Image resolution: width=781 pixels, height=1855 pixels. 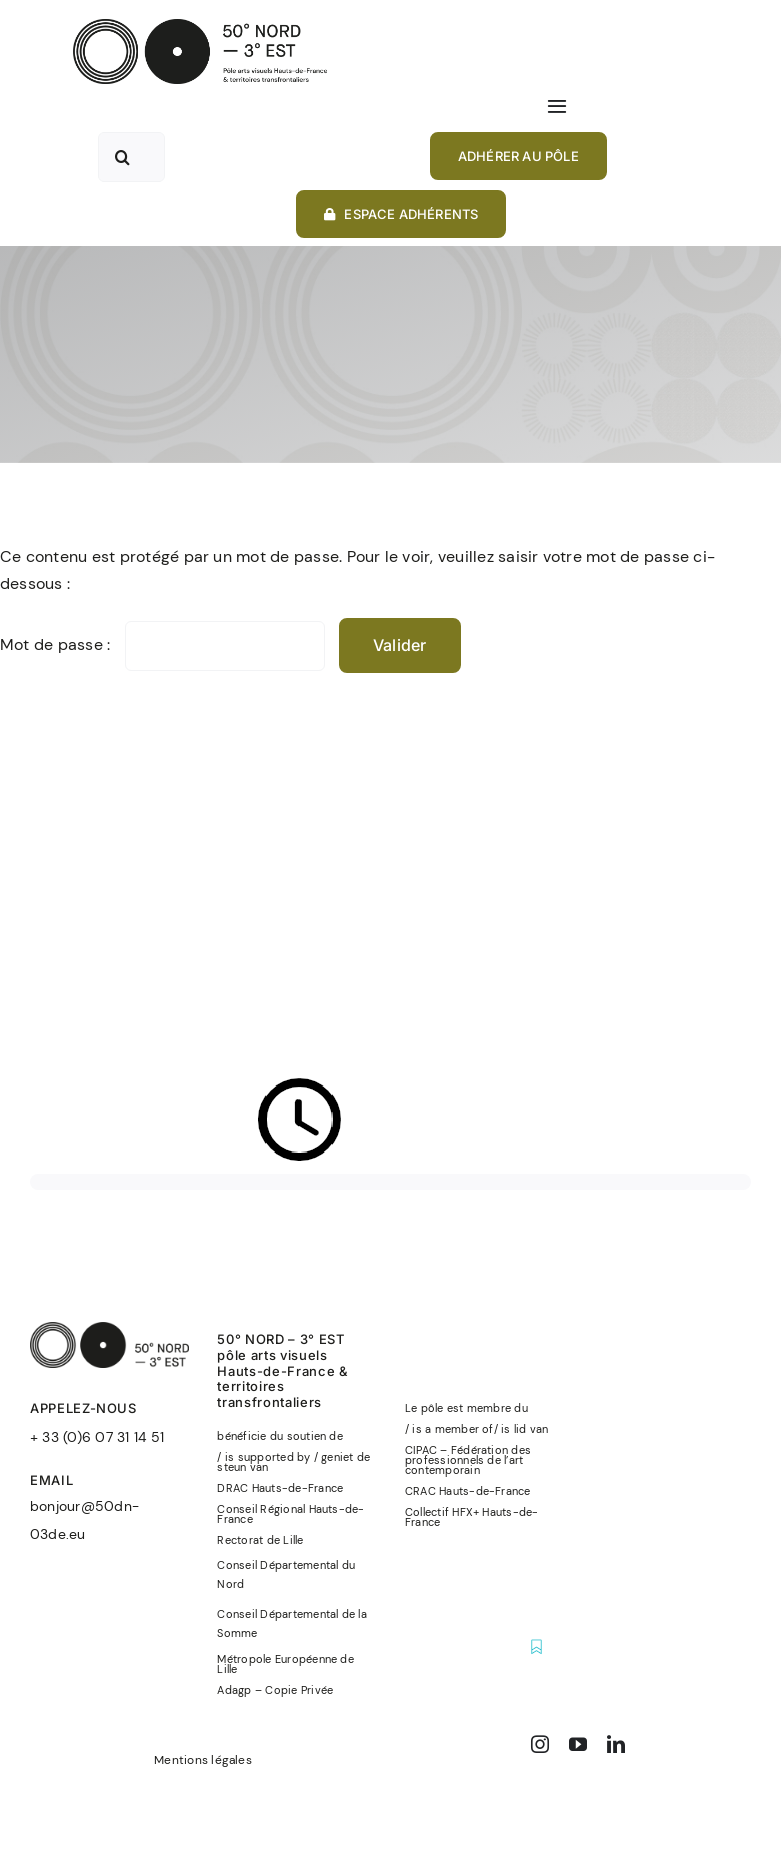 I want to click on view schedule or upcoming events, so click(x=299, y=1119).